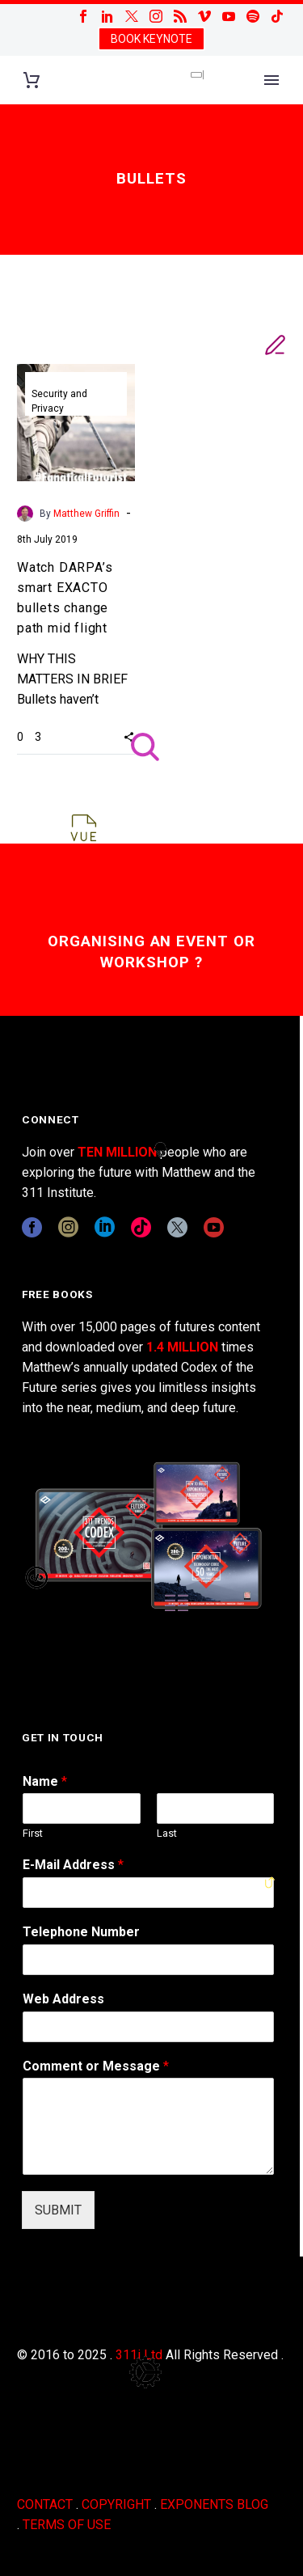 Image resolution: width=303 pixels, height=2576 pixels. I want to click on redo or repeat last action, so click(269, 1882).